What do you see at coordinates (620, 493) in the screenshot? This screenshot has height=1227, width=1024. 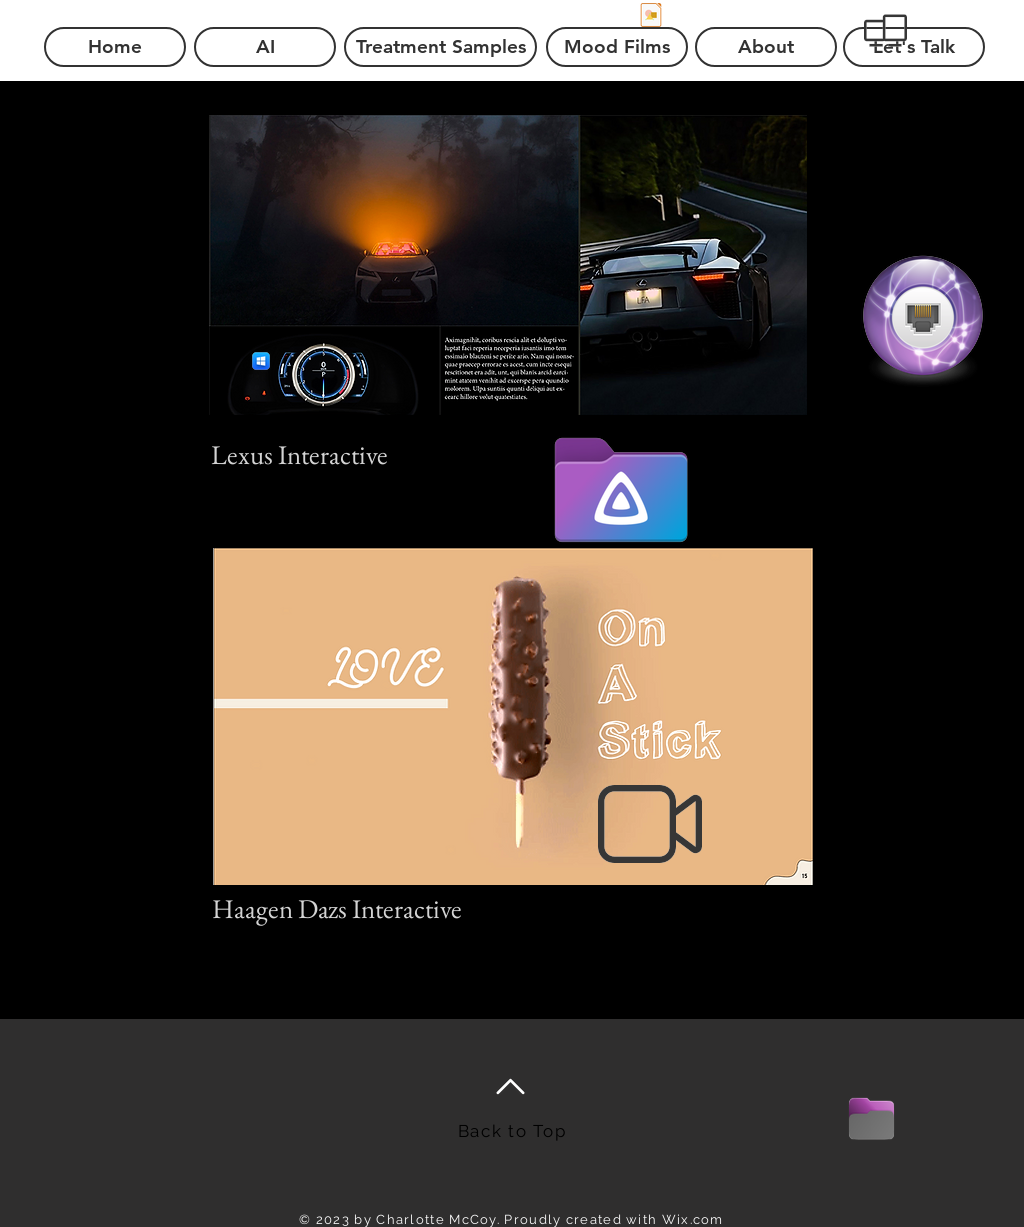 I see `open jellyfin media server folder` at bounding box center [620, 493].